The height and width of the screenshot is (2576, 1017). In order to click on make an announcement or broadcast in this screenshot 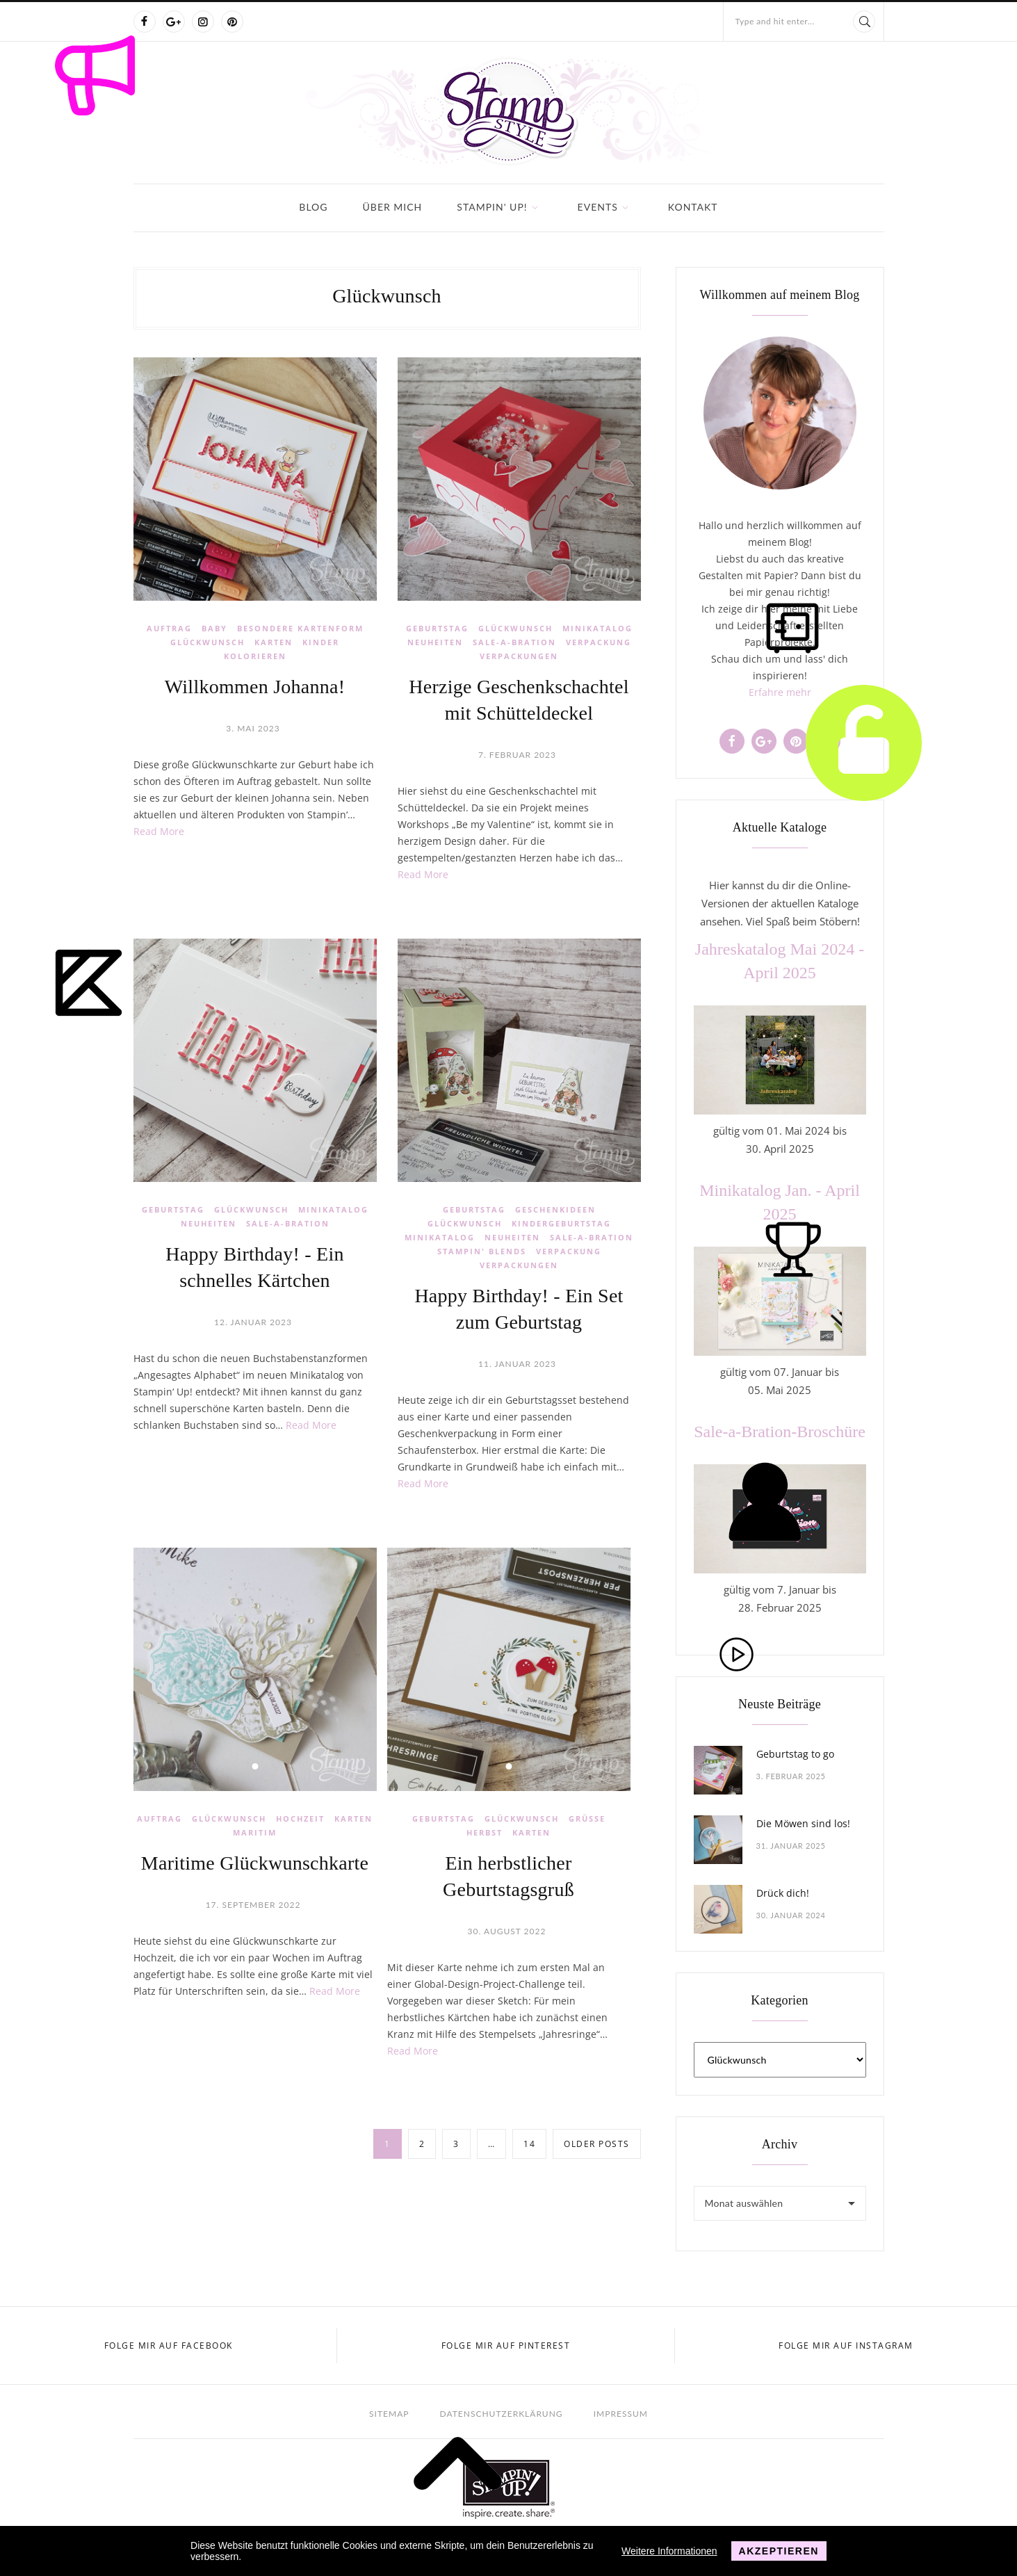, I will do `click(95, 75)`.